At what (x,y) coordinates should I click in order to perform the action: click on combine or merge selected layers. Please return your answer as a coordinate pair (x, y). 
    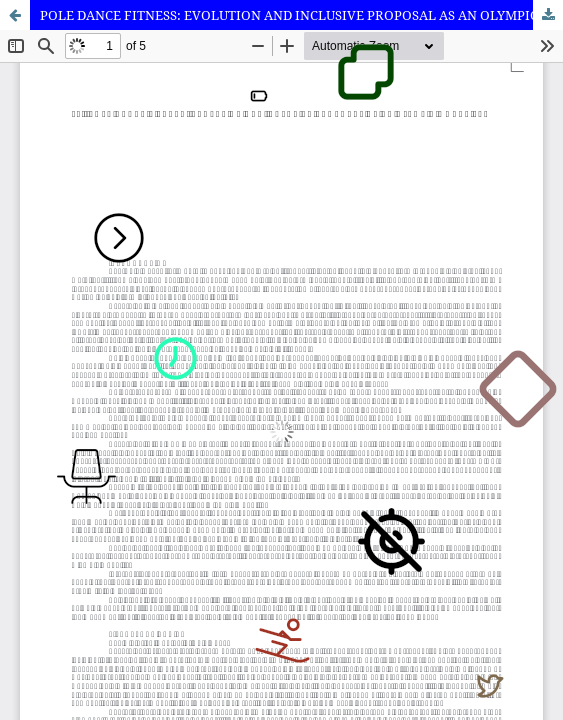
    Looking at the image, I should click on (366, 72).